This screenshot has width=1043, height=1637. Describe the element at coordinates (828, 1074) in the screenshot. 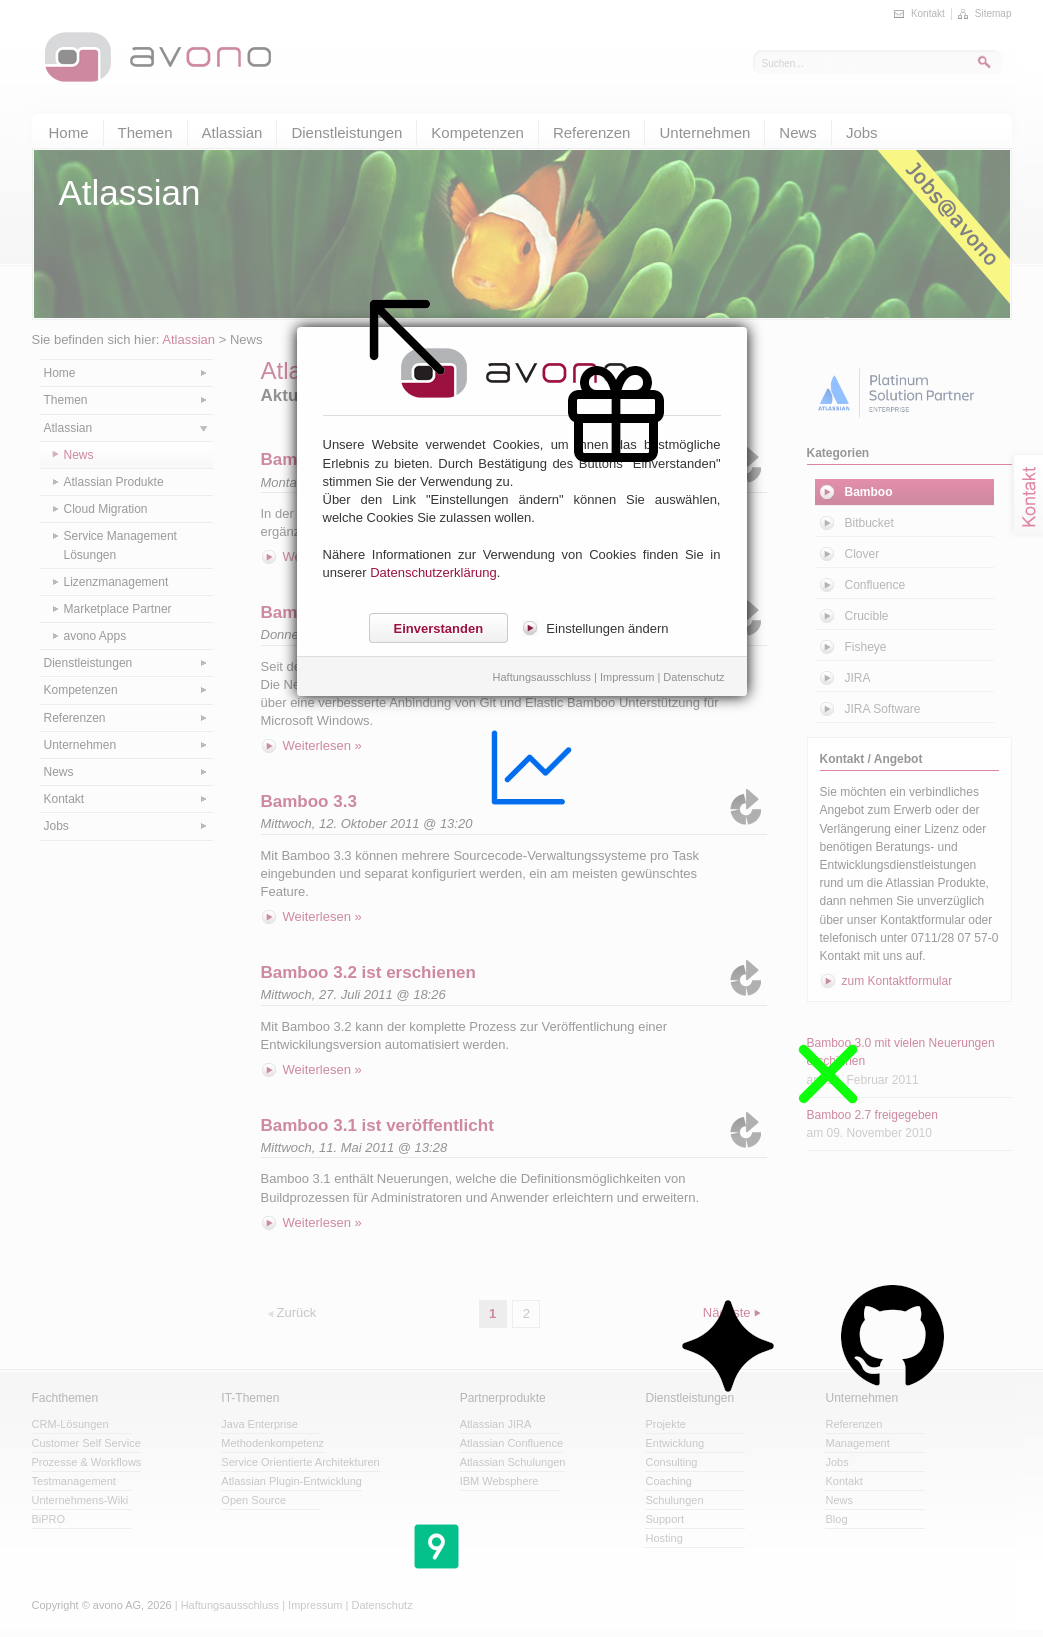

I see `close or dismiss a dialog` at that location.